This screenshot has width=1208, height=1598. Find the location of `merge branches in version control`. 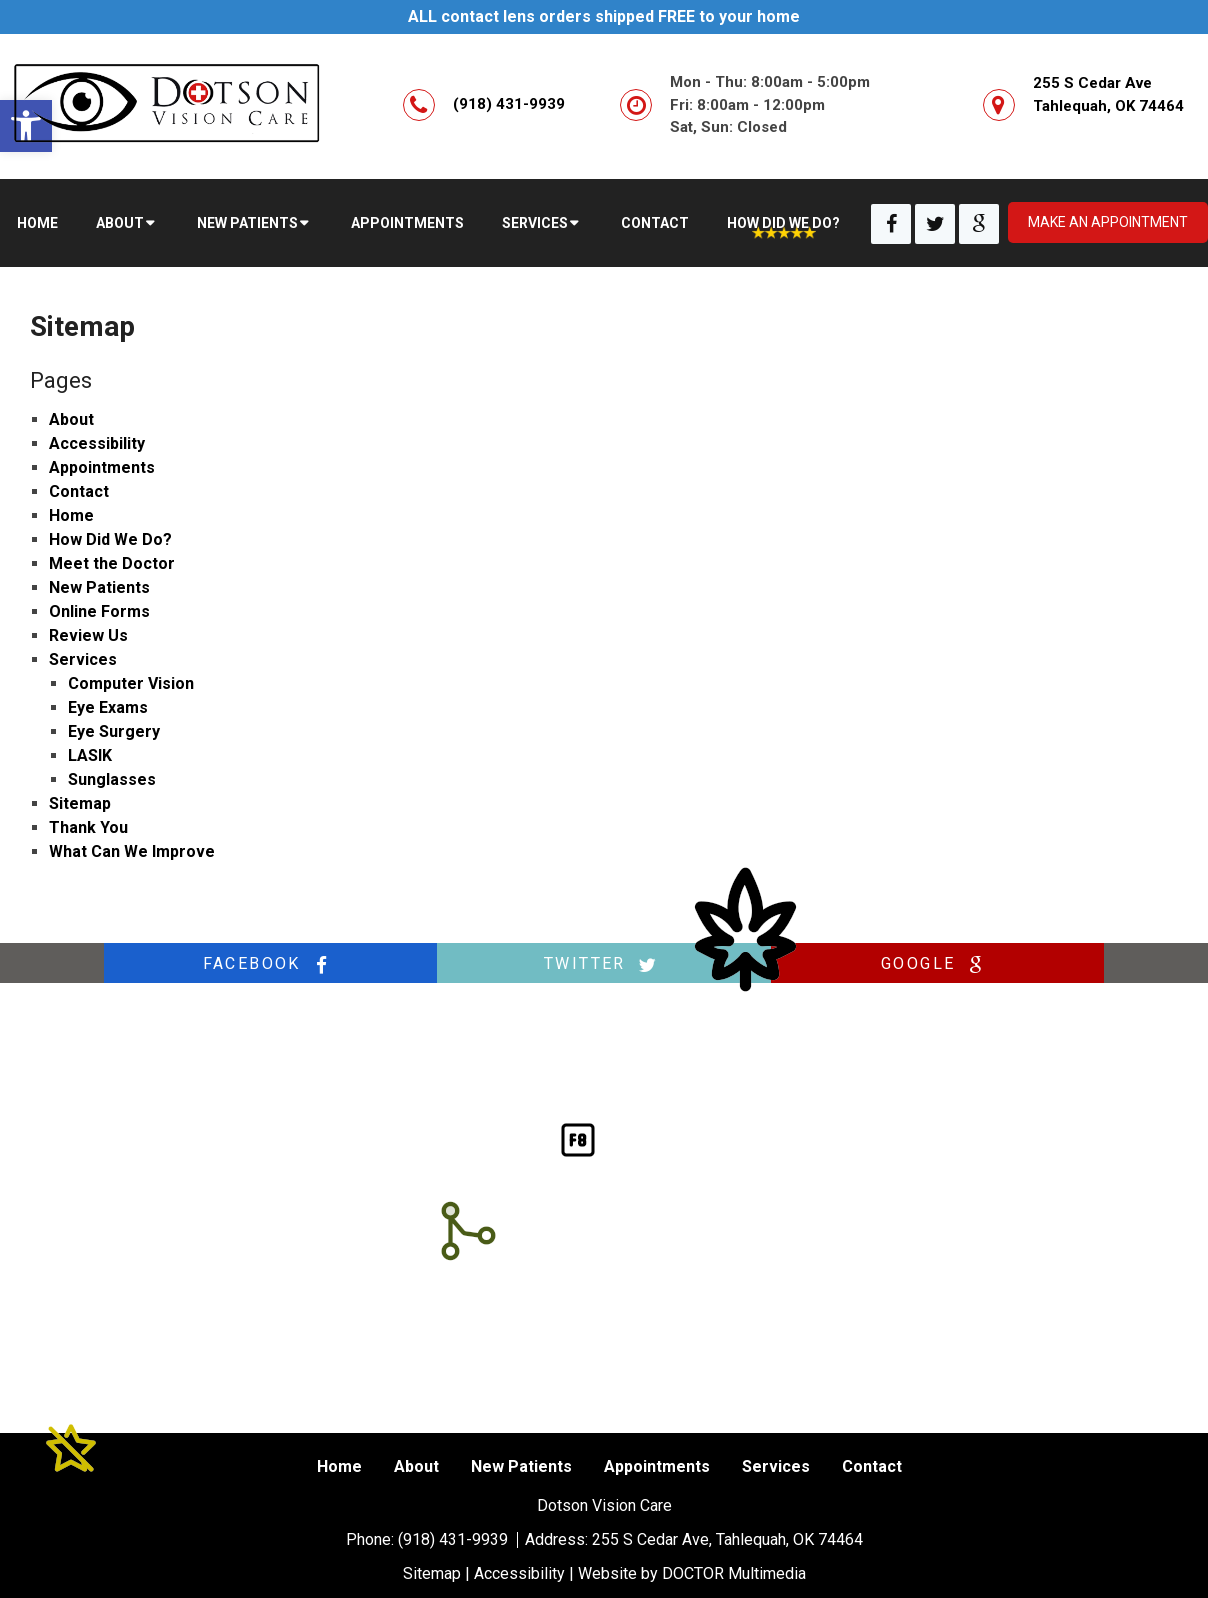

merge branches in version control is located at coordinates (464, 1231).